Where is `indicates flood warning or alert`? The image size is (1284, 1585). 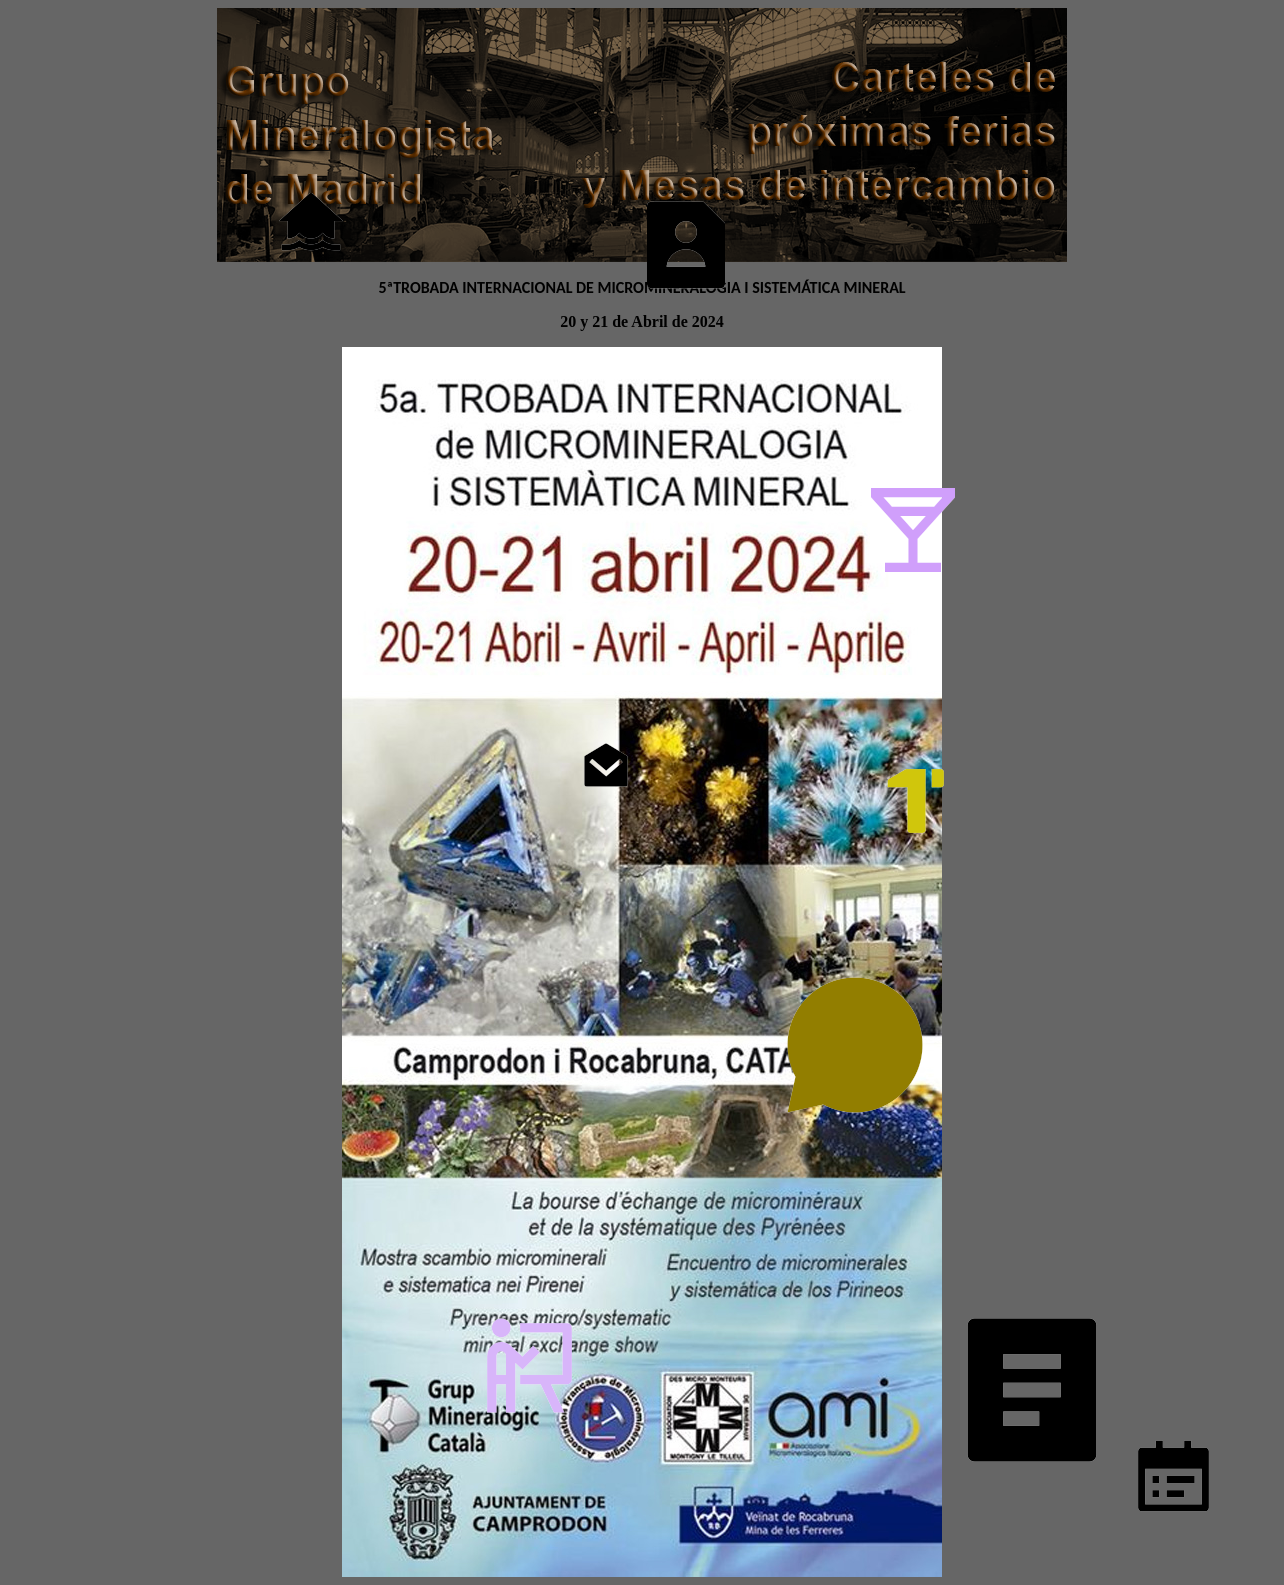 indicates flood warning or alert is located at coordinates (311, 224).